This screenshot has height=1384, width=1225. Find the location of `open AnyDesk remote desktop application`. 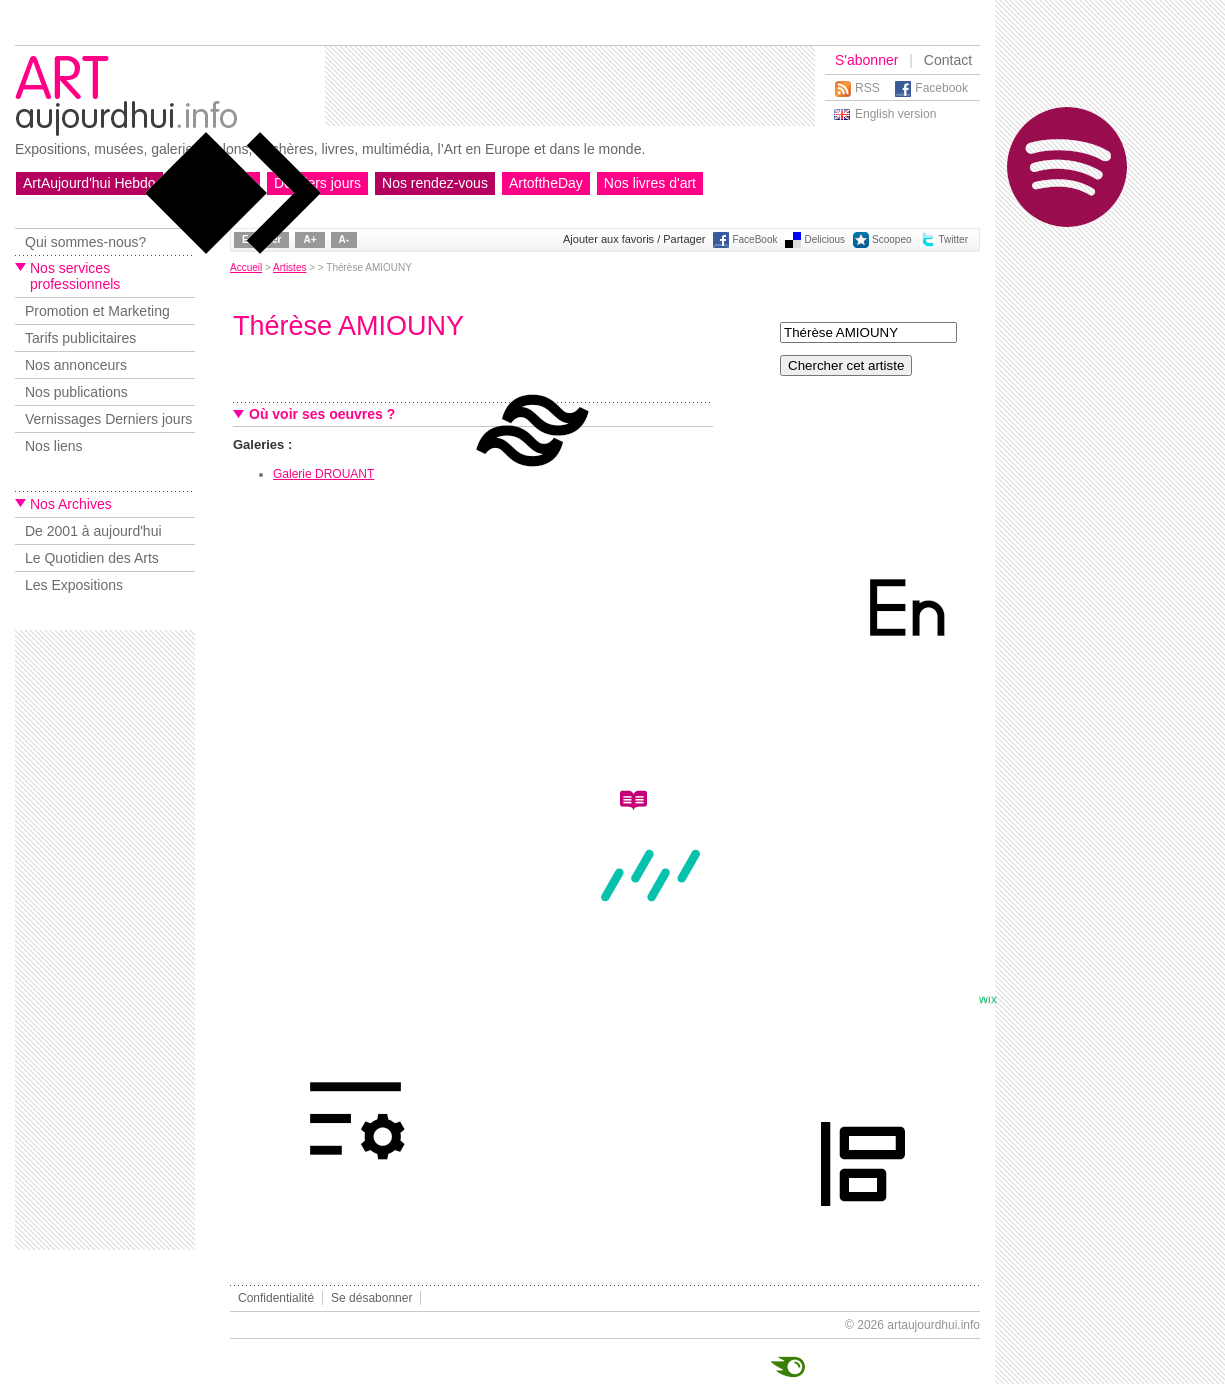

open AnyDesk remote desktop application is located at coordinates (233, 193).